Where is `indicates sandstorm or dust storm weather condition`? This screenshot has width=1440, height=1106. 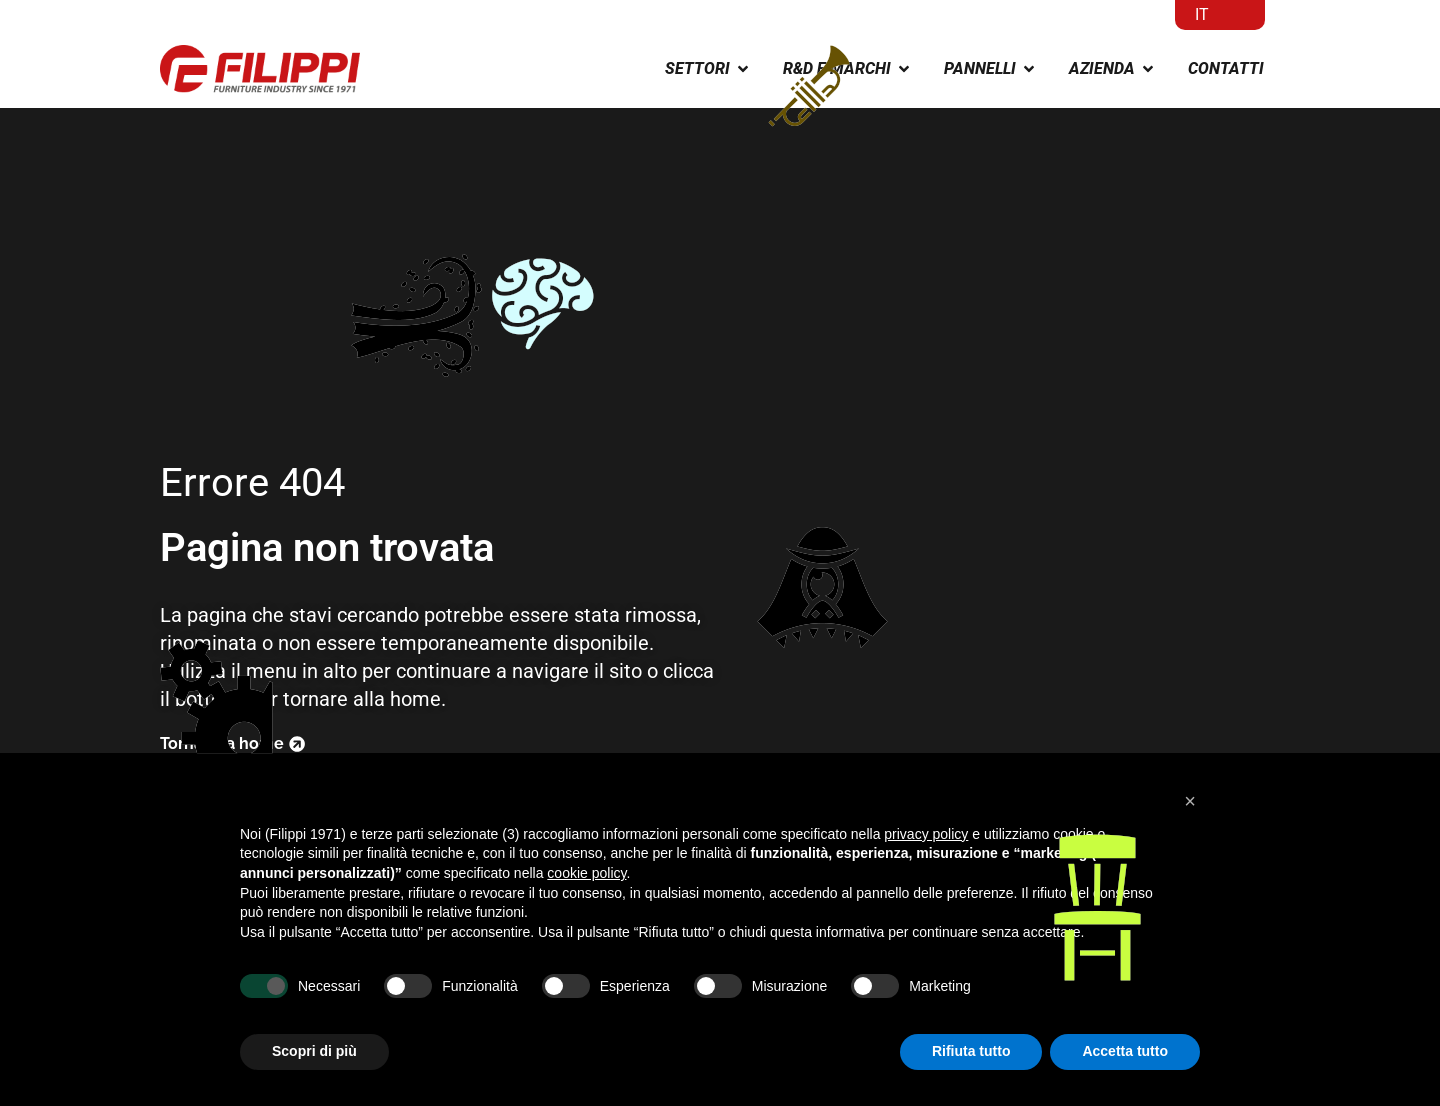
indicates sandstorm or dust storm weather condition is located at coordinates (416, 315).